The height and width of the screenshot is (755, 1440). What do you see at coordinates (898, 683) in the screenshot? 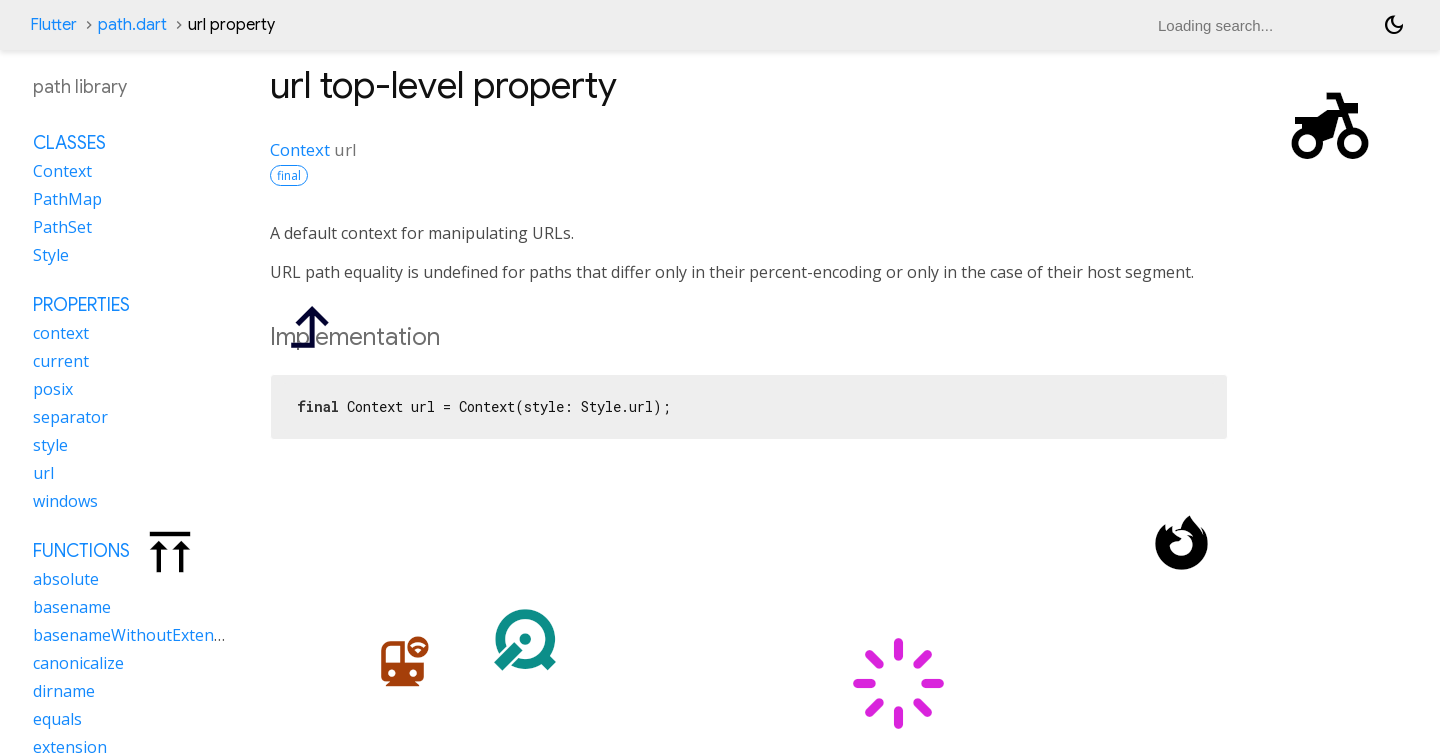
I see `loading content in progress` at bounding box center [898, 683].